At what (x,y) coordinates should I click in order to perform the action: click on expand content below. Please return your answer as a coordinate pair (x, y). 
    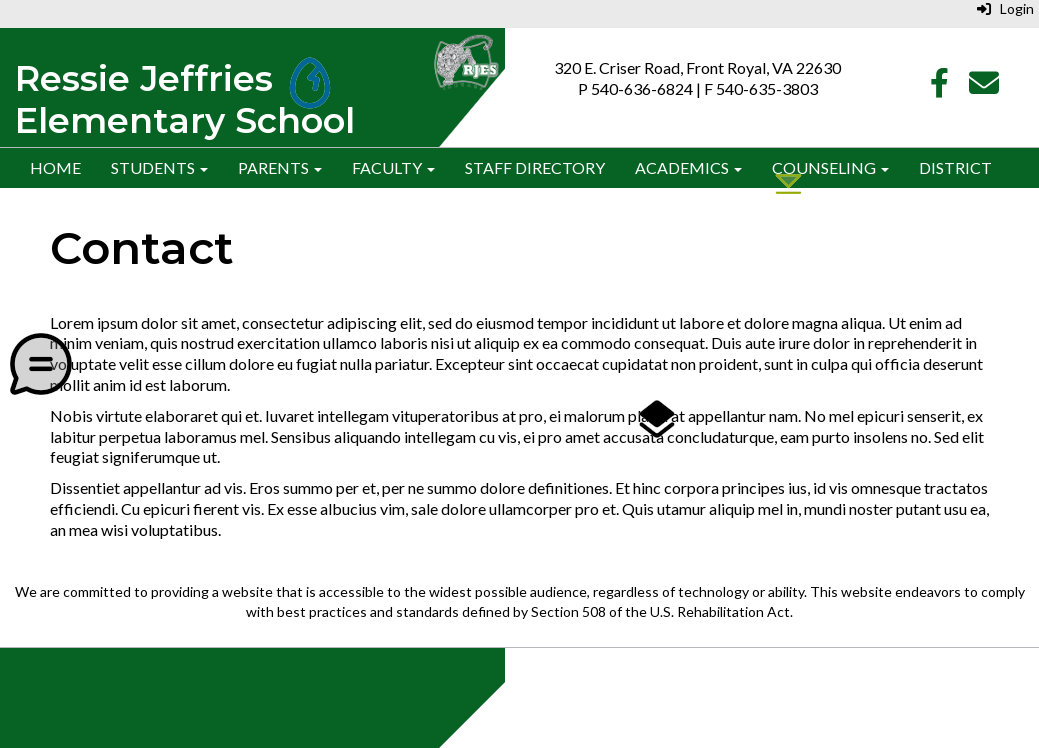
    Looking at the image, I should click on (788, 183).